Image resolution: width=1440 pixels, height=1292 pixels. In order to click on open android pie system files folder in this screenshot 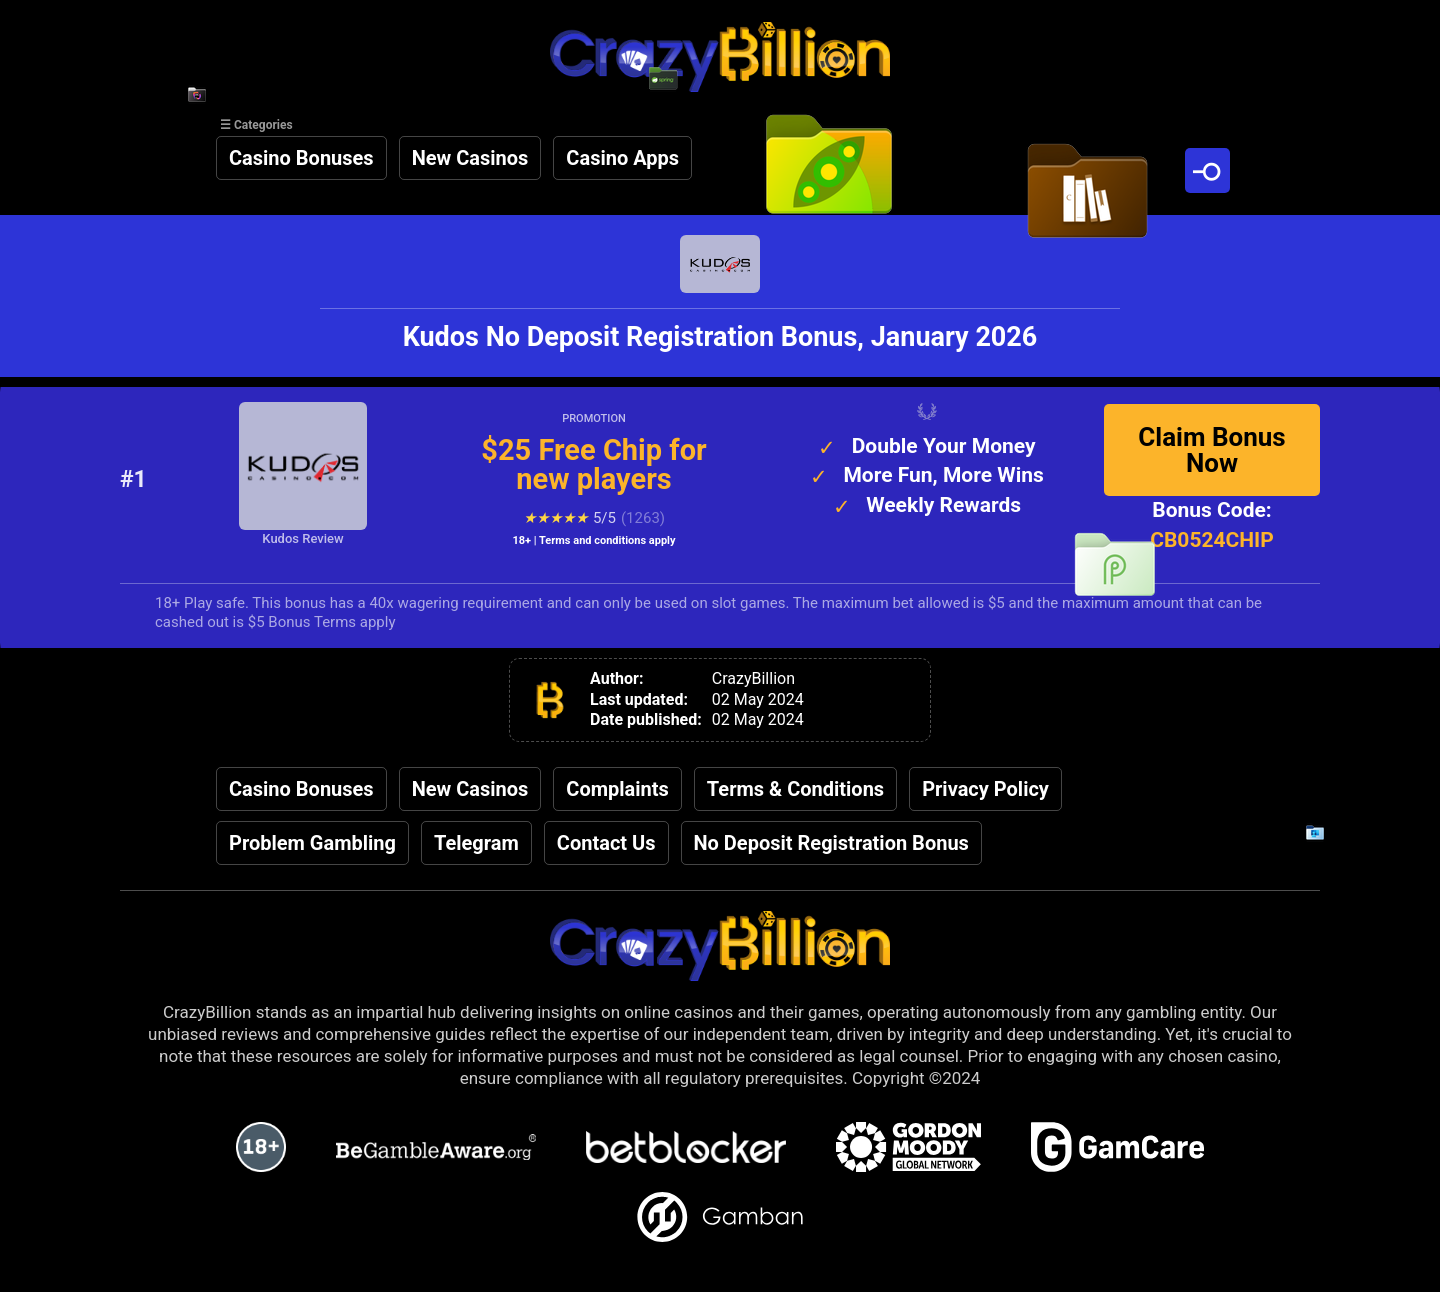, I will do `click(1114, 566)`.